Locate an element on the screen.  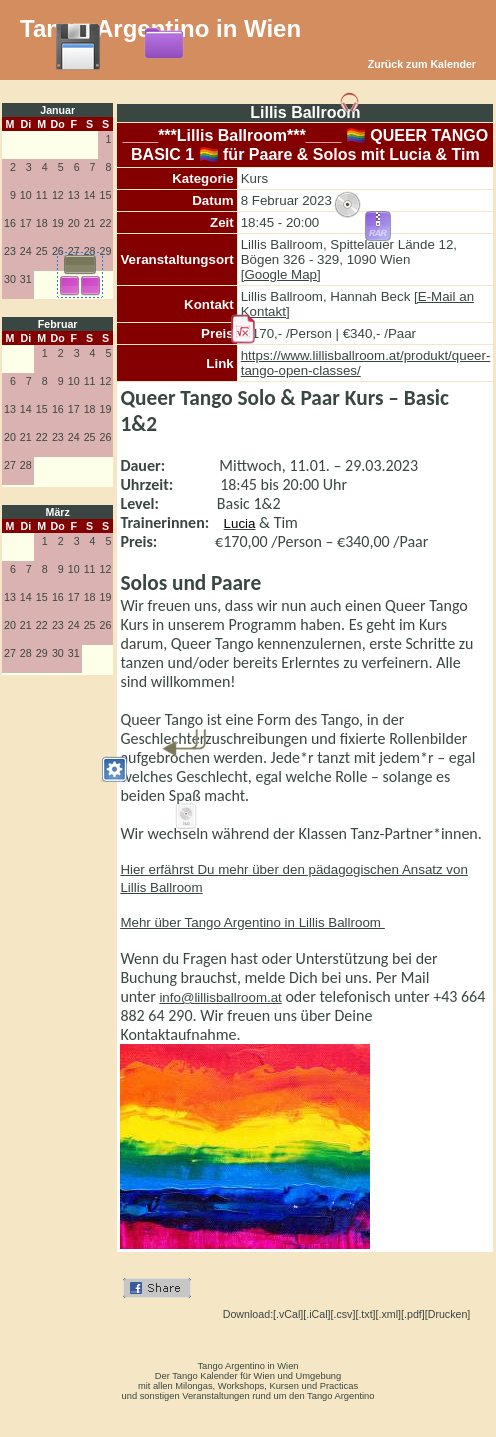
indicates a CD/DVD disc image file (.iso) is located at coordinates (186, 816).